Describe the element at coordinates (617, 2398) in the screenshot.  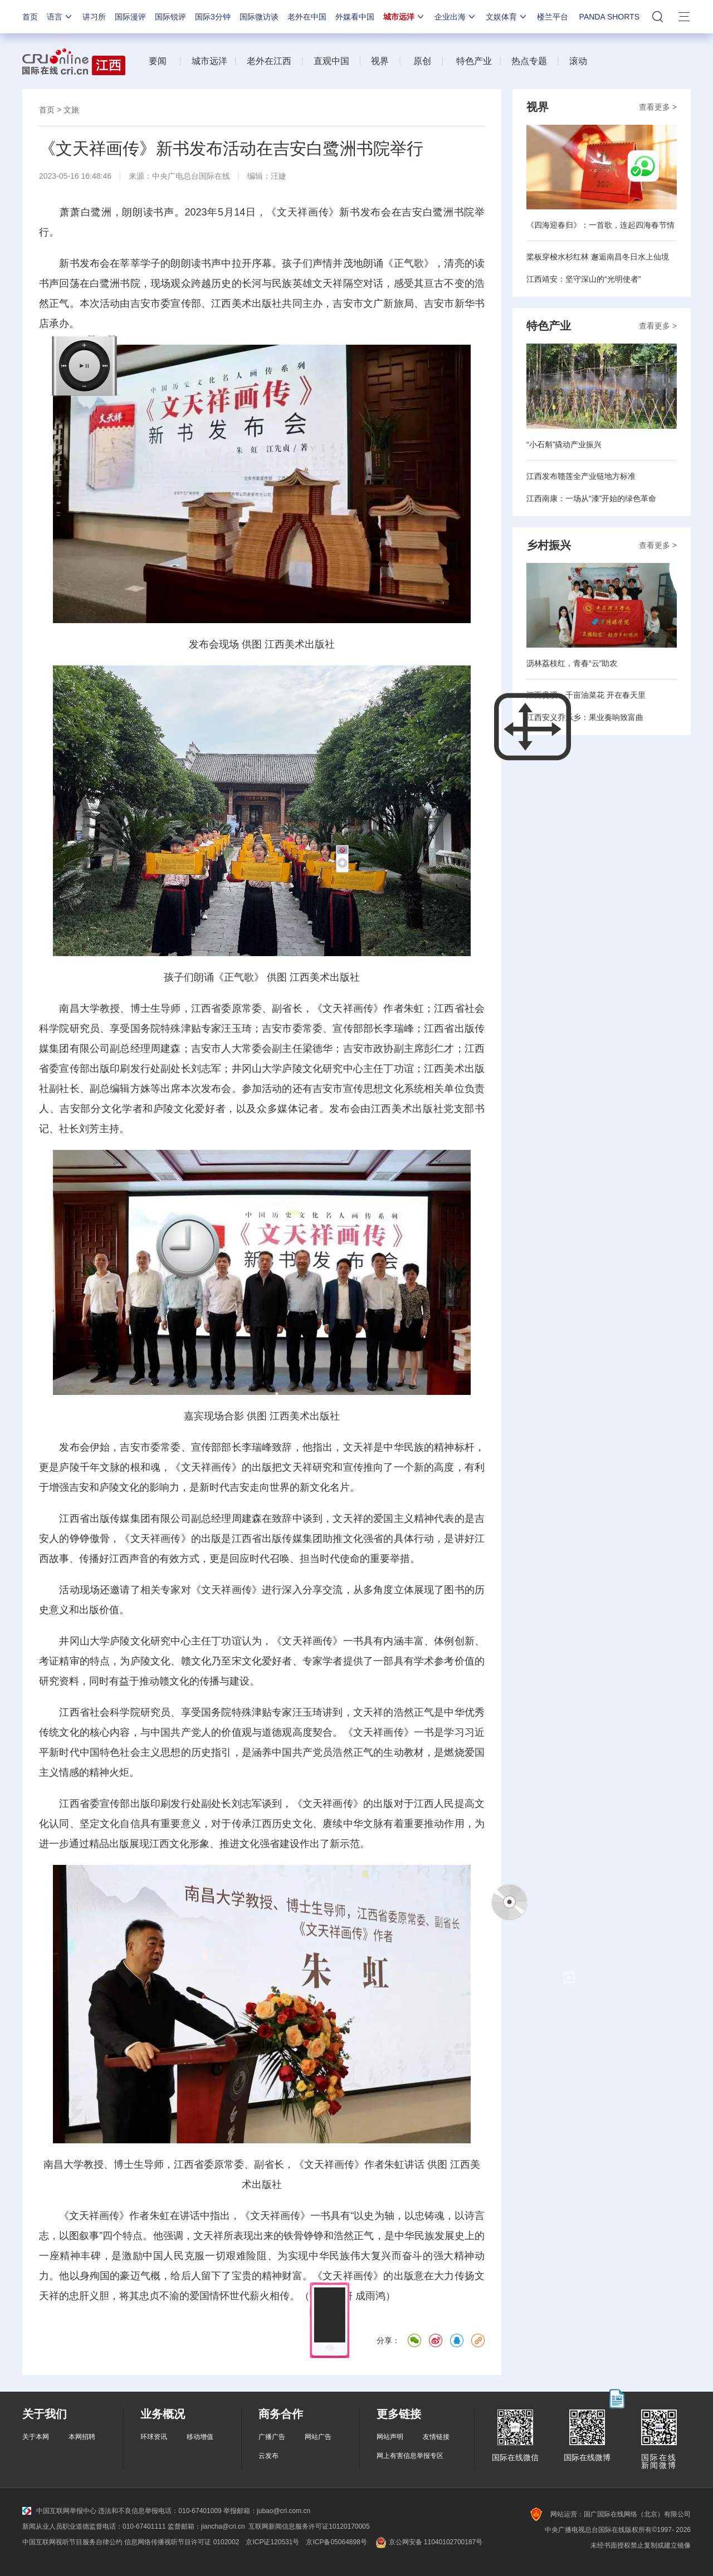
I see `libreoffice writer document template file` at that location.